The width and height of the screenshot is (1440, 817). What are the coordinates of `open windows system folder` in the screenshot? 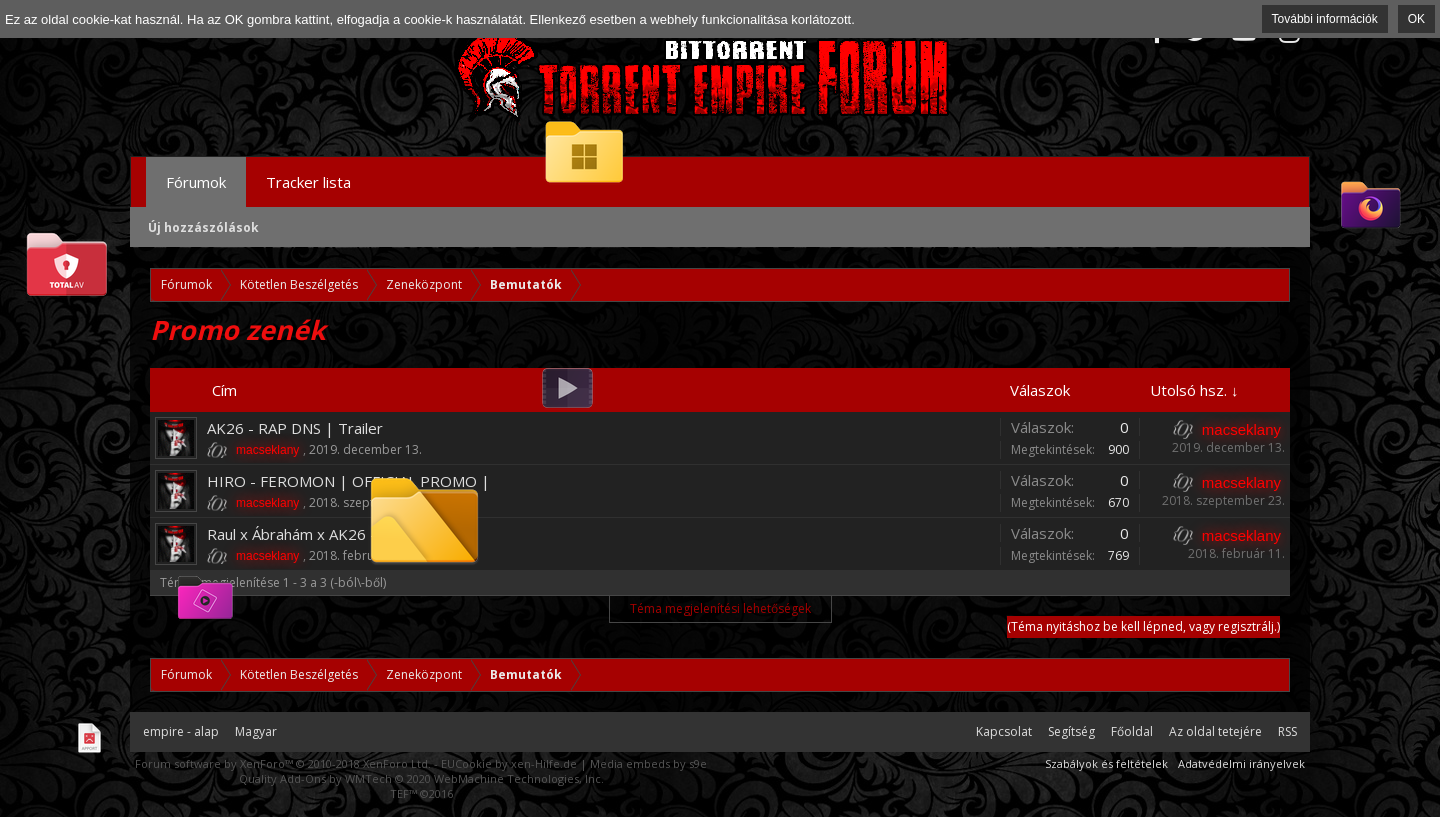 It's located at (584, 154).